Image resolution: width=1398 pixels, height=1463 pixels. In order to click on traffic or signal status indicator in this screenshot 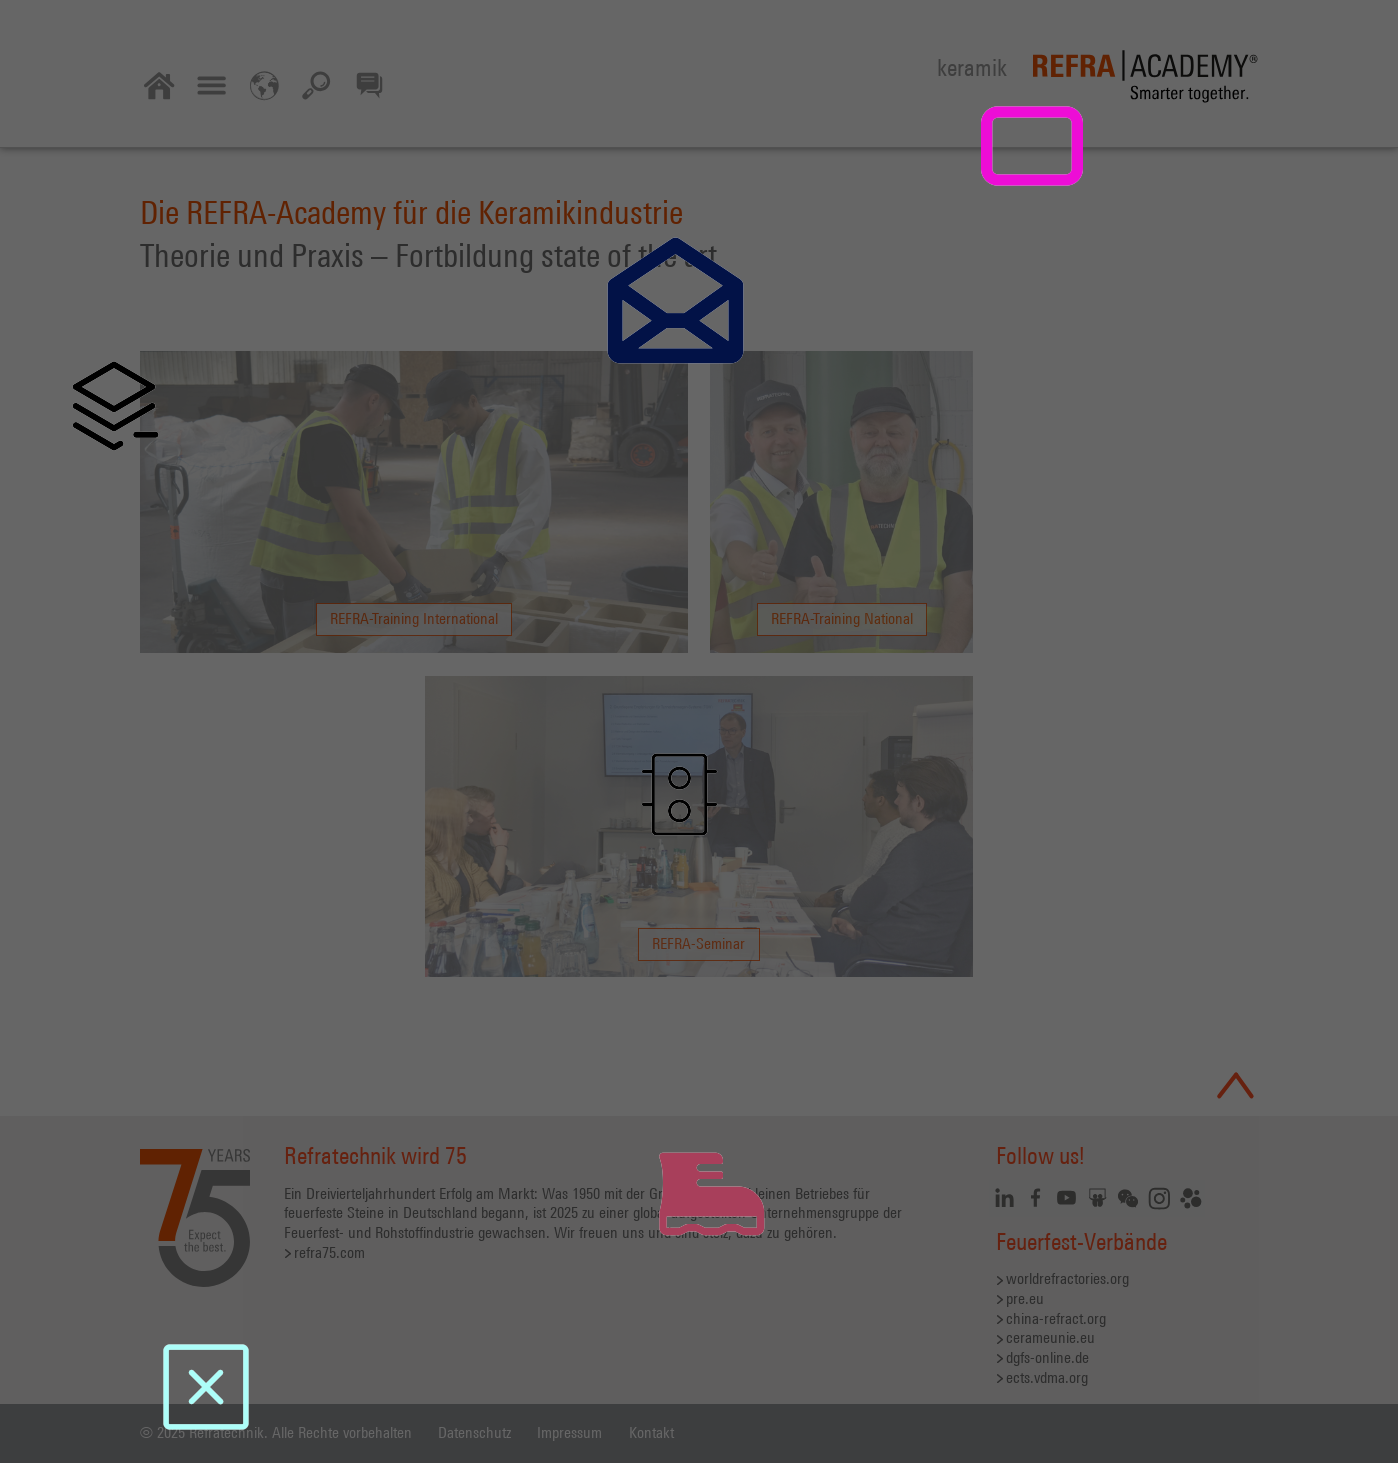, I will do `click(679, 794)`.